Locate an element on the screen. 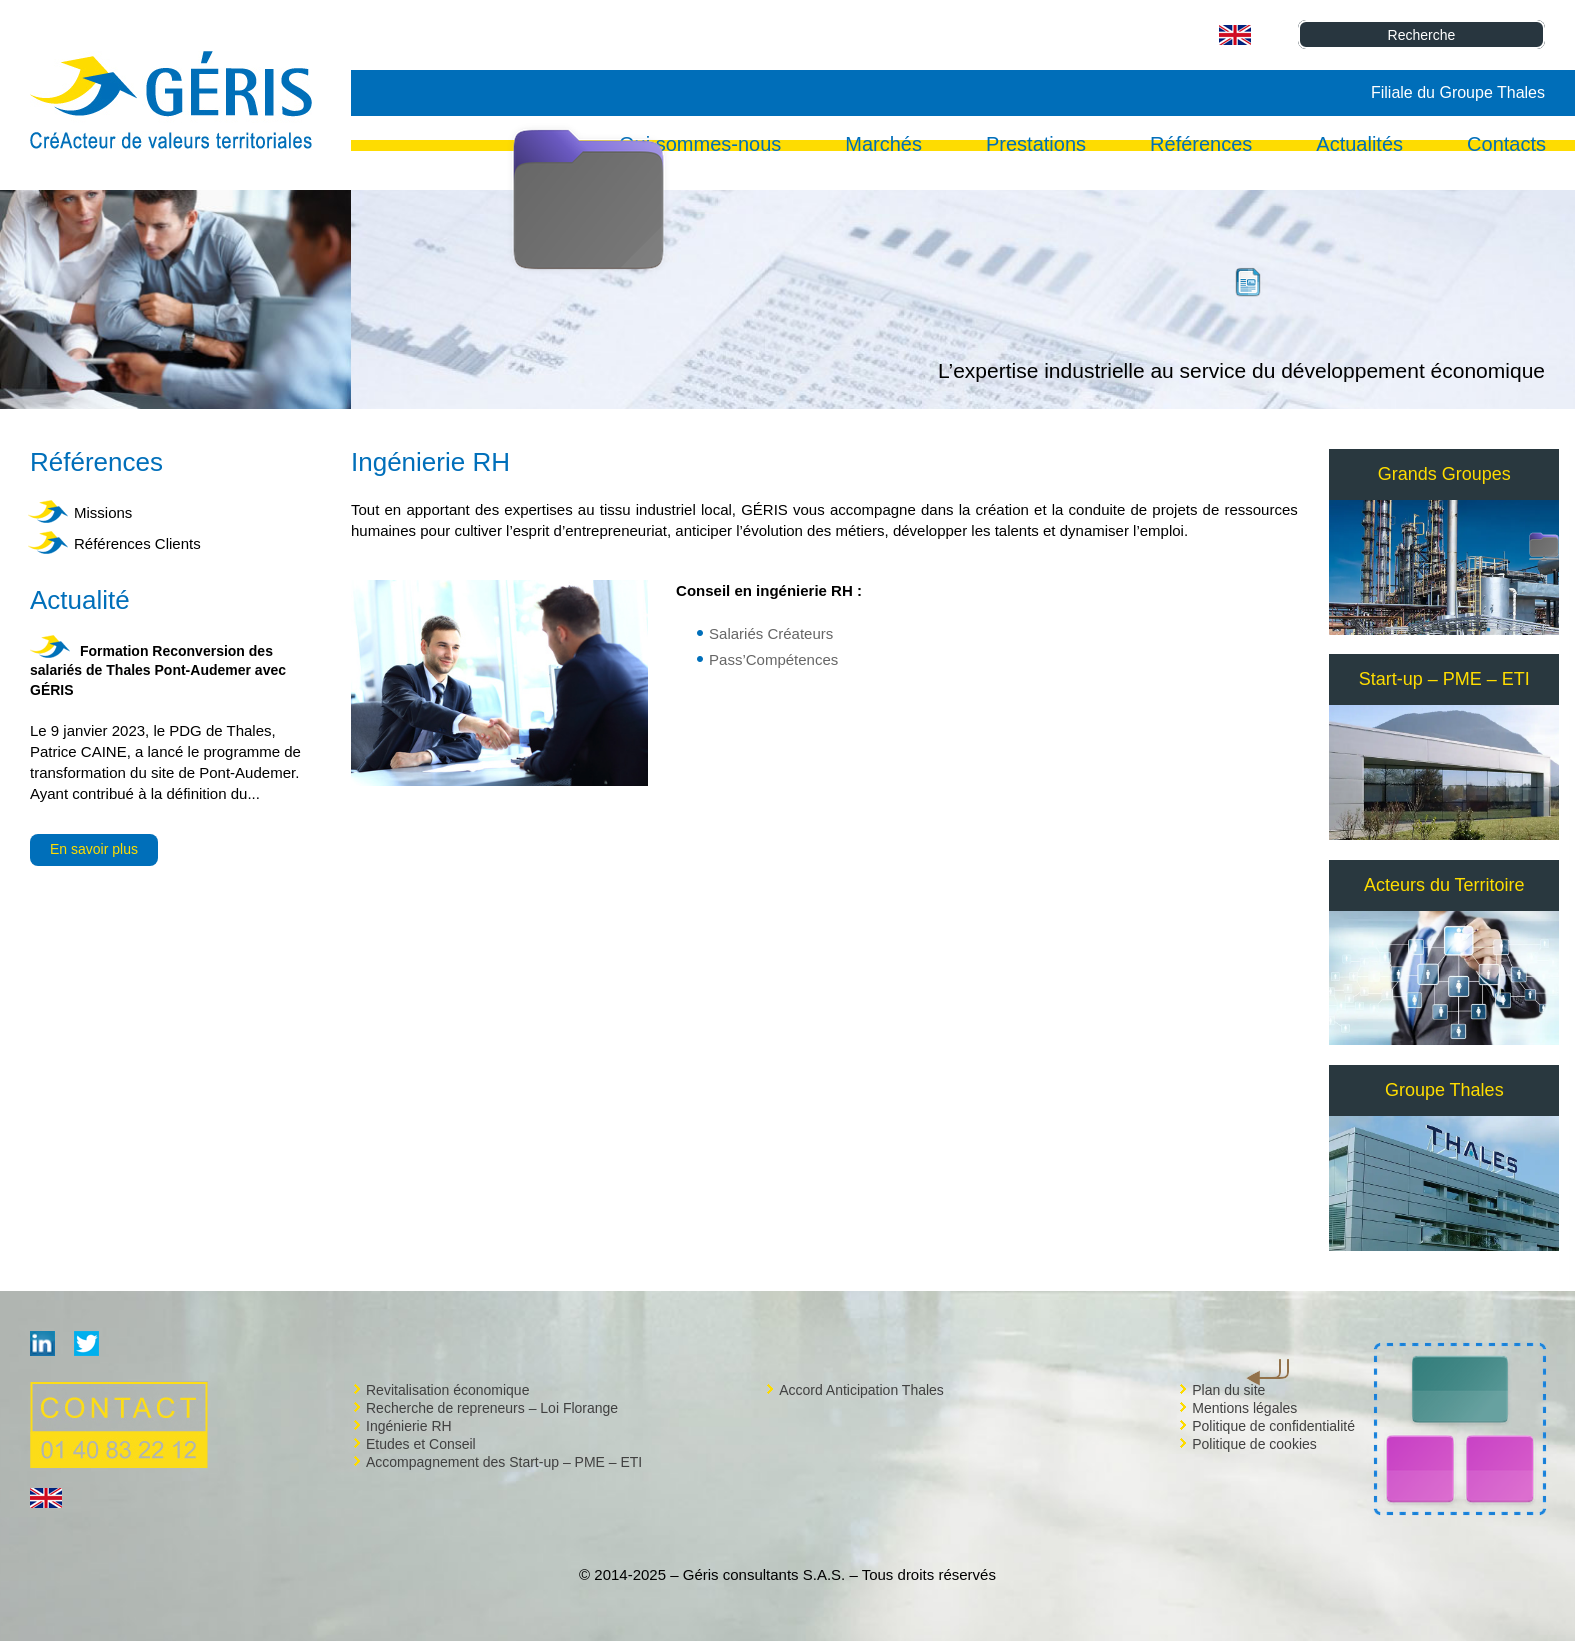 This screenshot has width=1575, height=1641. access files stored on a remote server or network location is located at coordinates (1544, 546).